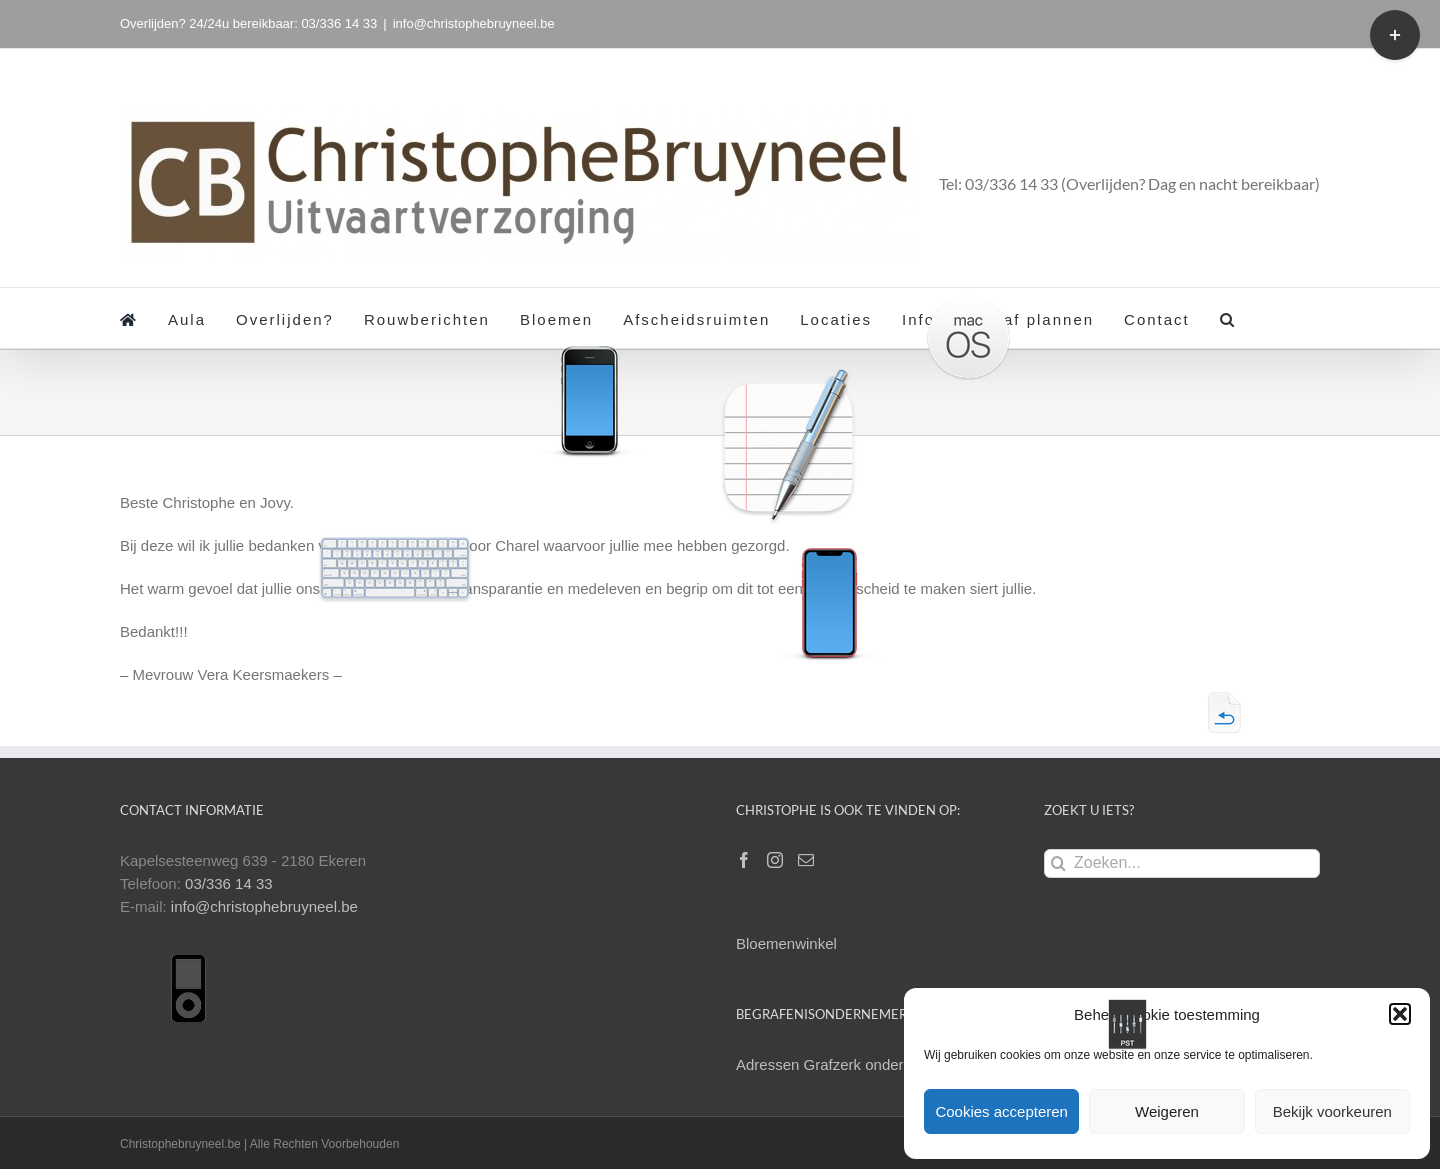 This screenshot has width=1440, height=1169. What do you see at coordinates (1224, 712) in the screenshot?
I see `revert document to previous version` at bounding box center [1224, 712].